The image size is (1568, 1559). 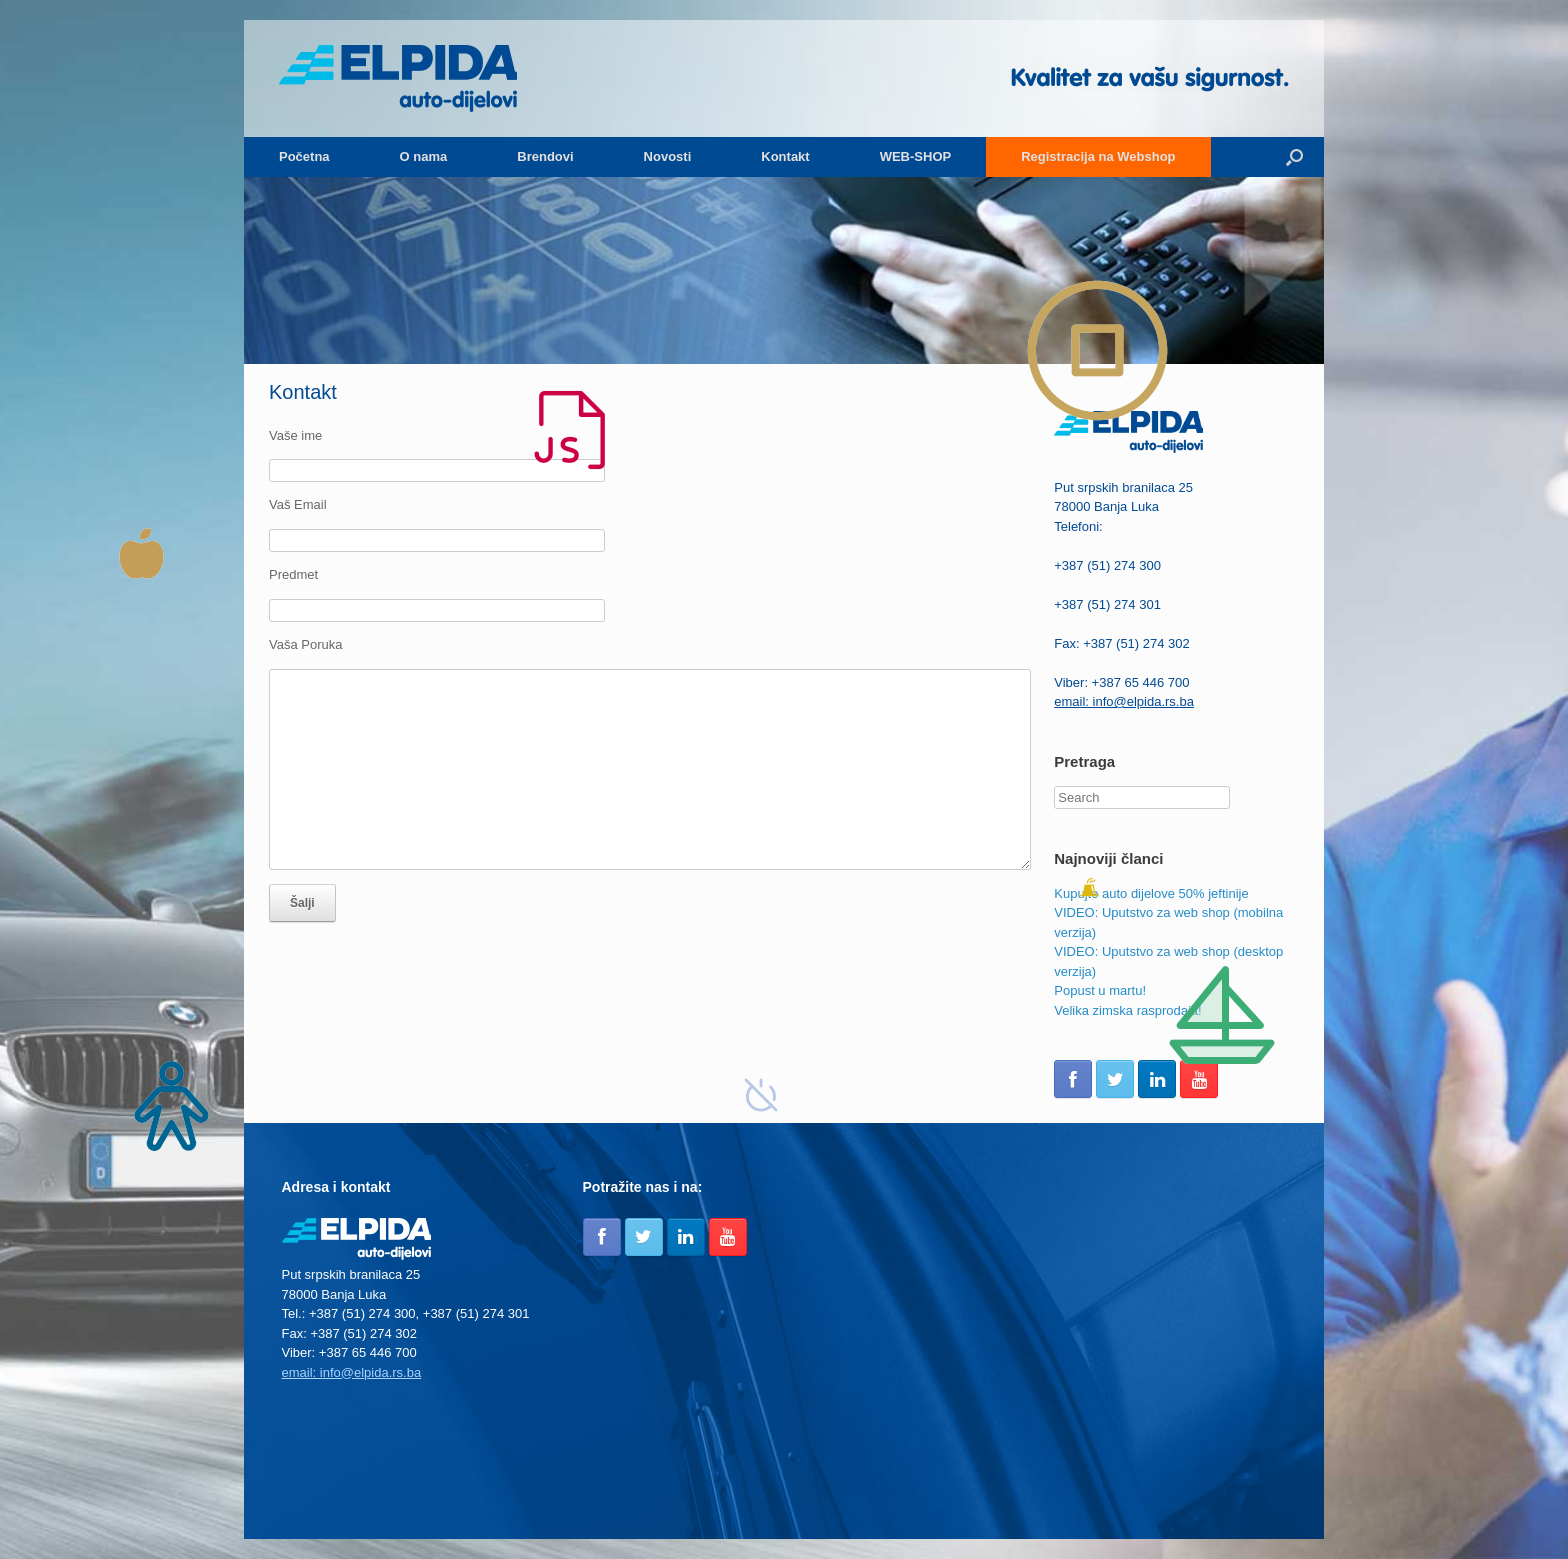 I want to click on javascript file in a project directory, so click(x=572, y=430).